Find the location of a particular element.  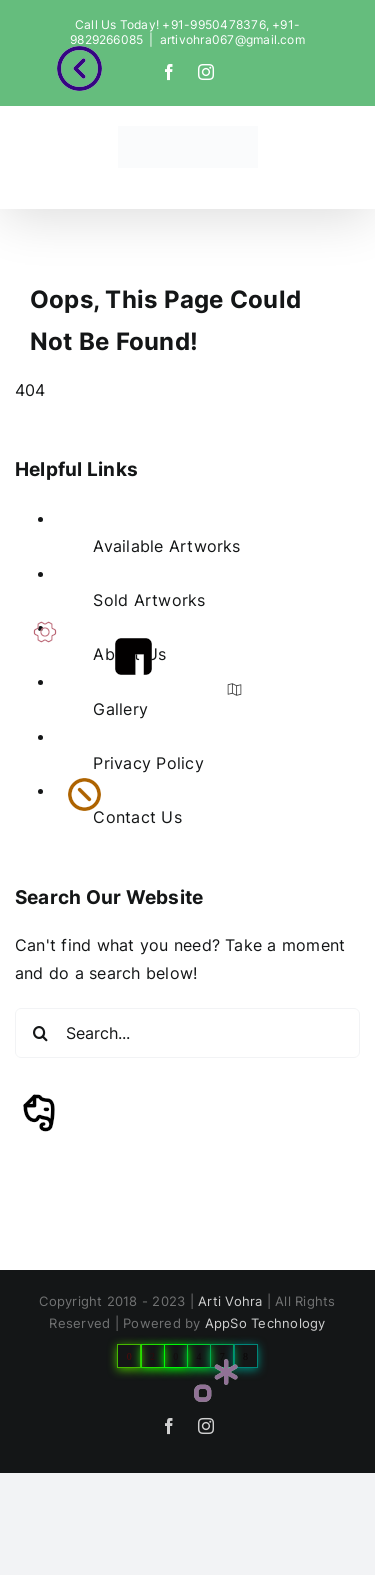

access settings or preferences is located at coordinates (45, 632).